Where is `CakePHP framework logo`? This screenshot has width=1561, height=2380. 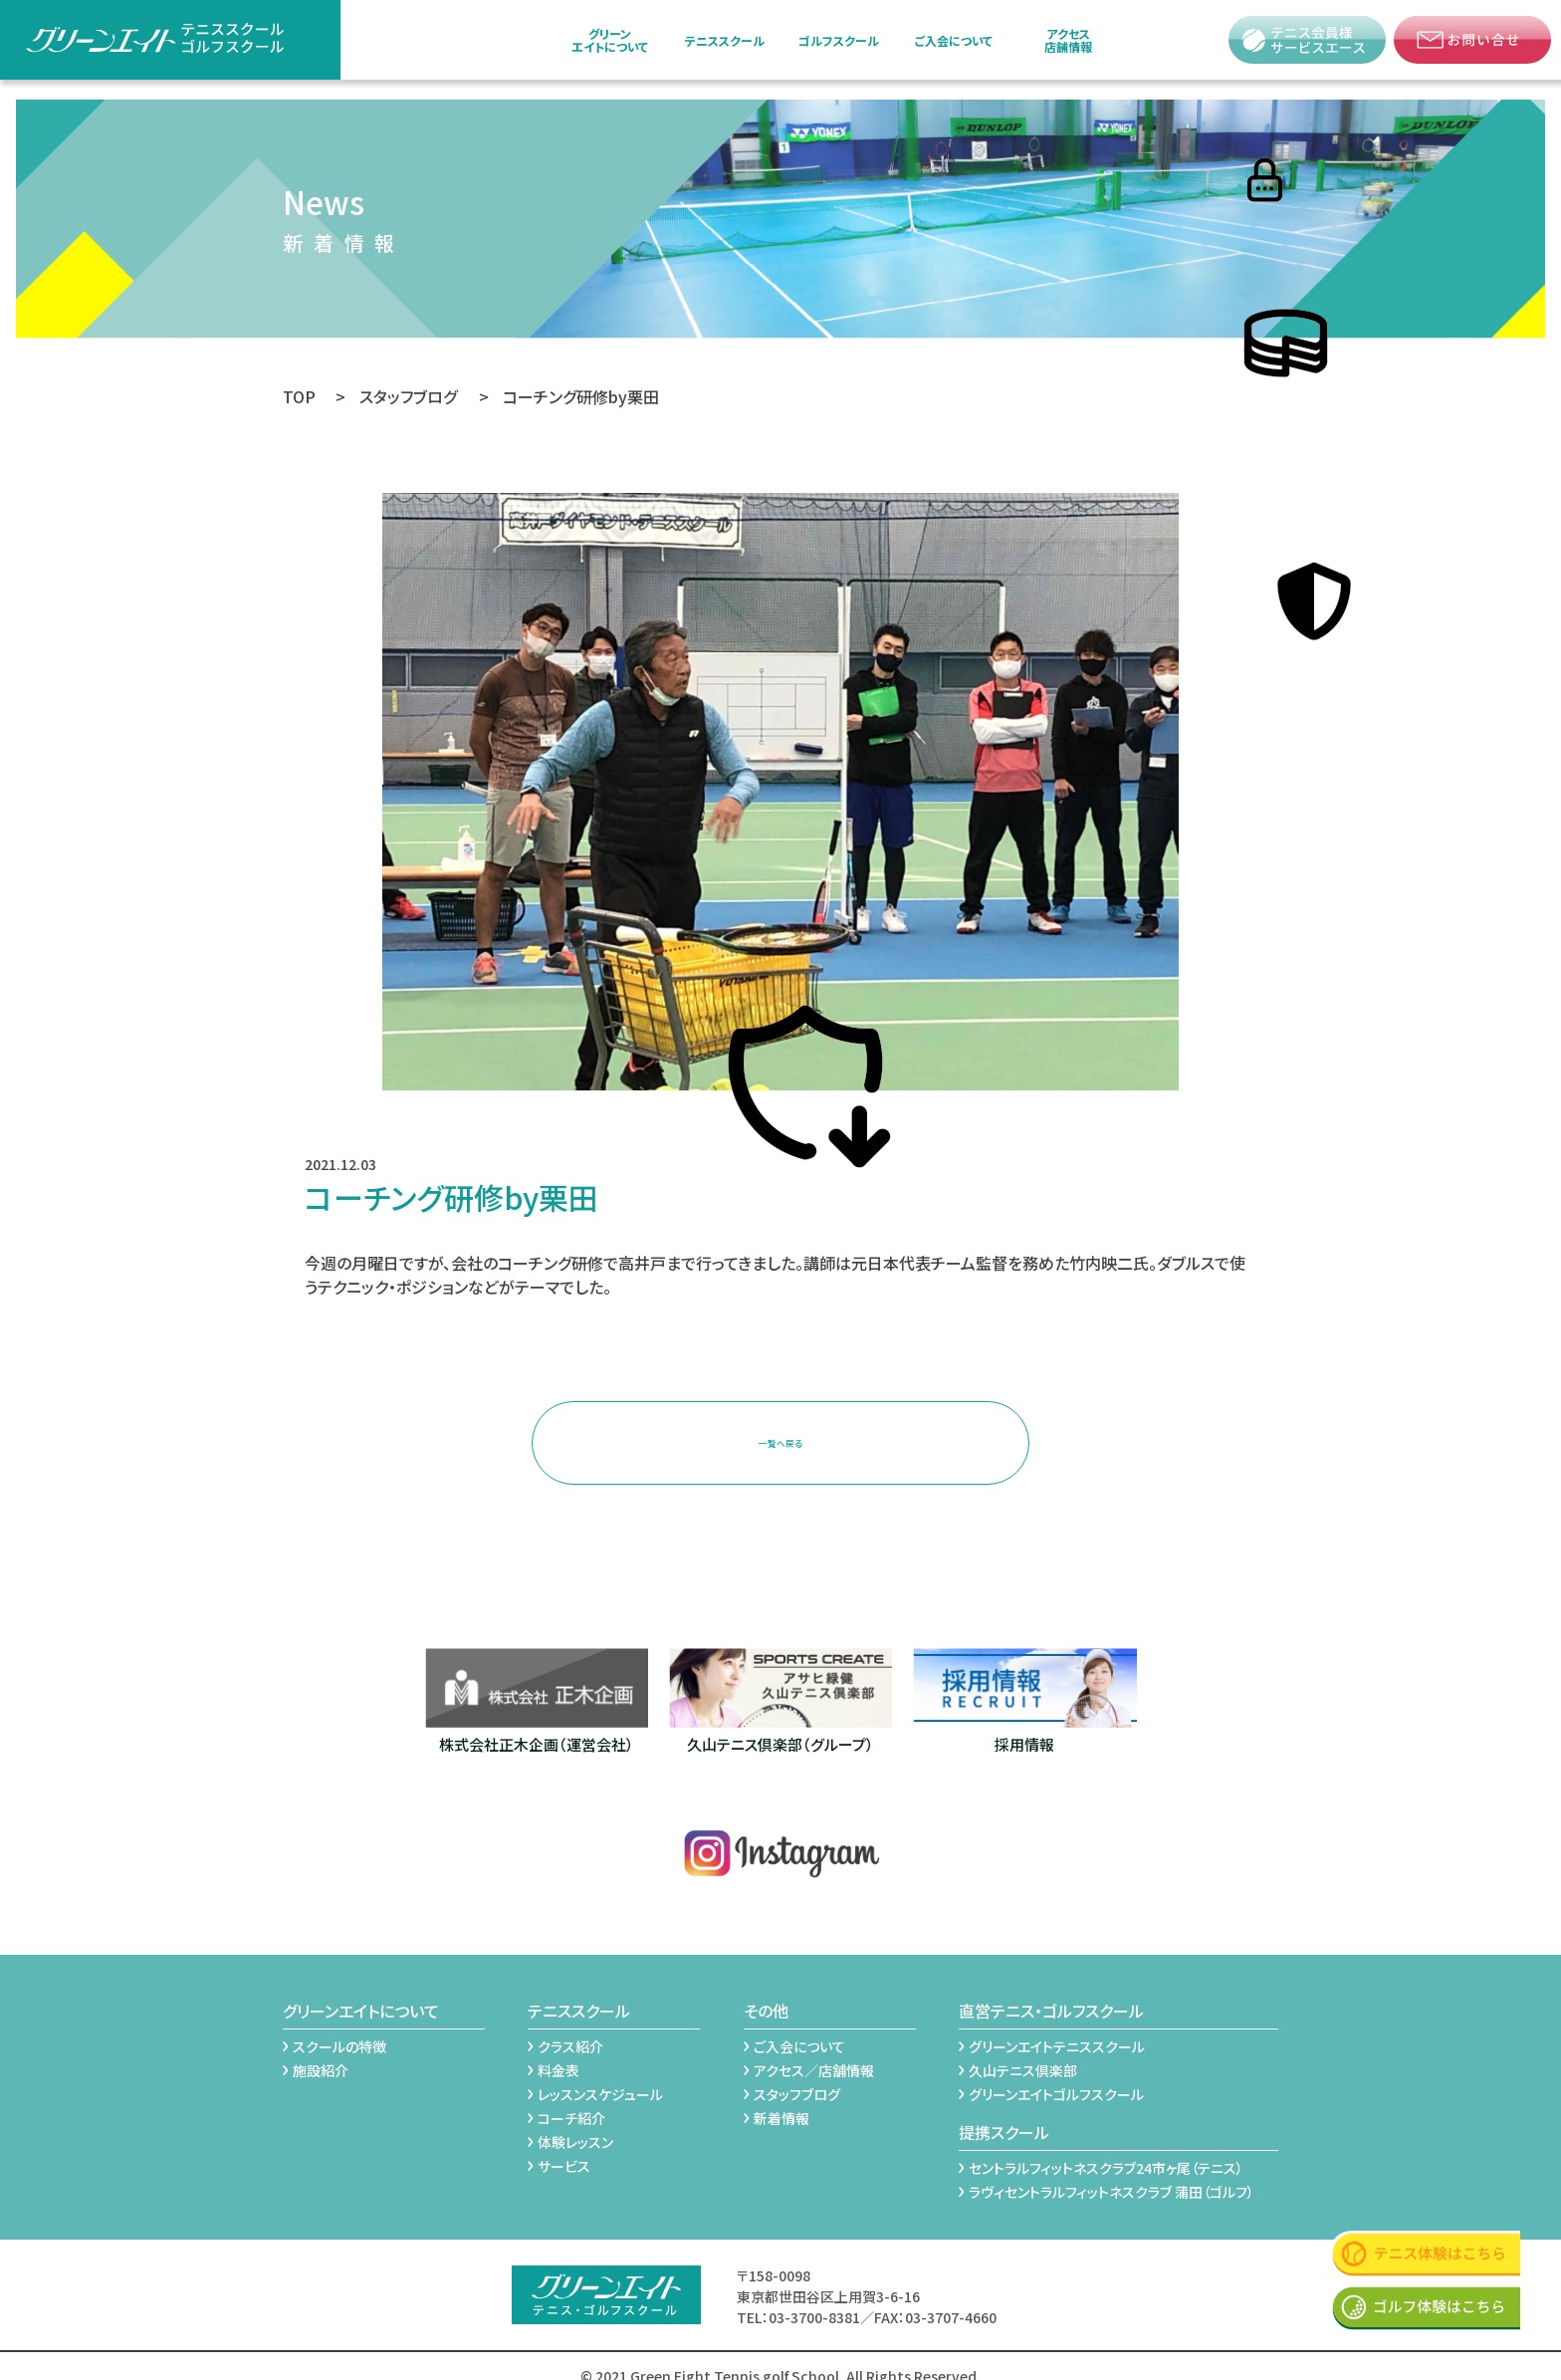
CakePHP framework logo is located at coordinates (1285, 343).